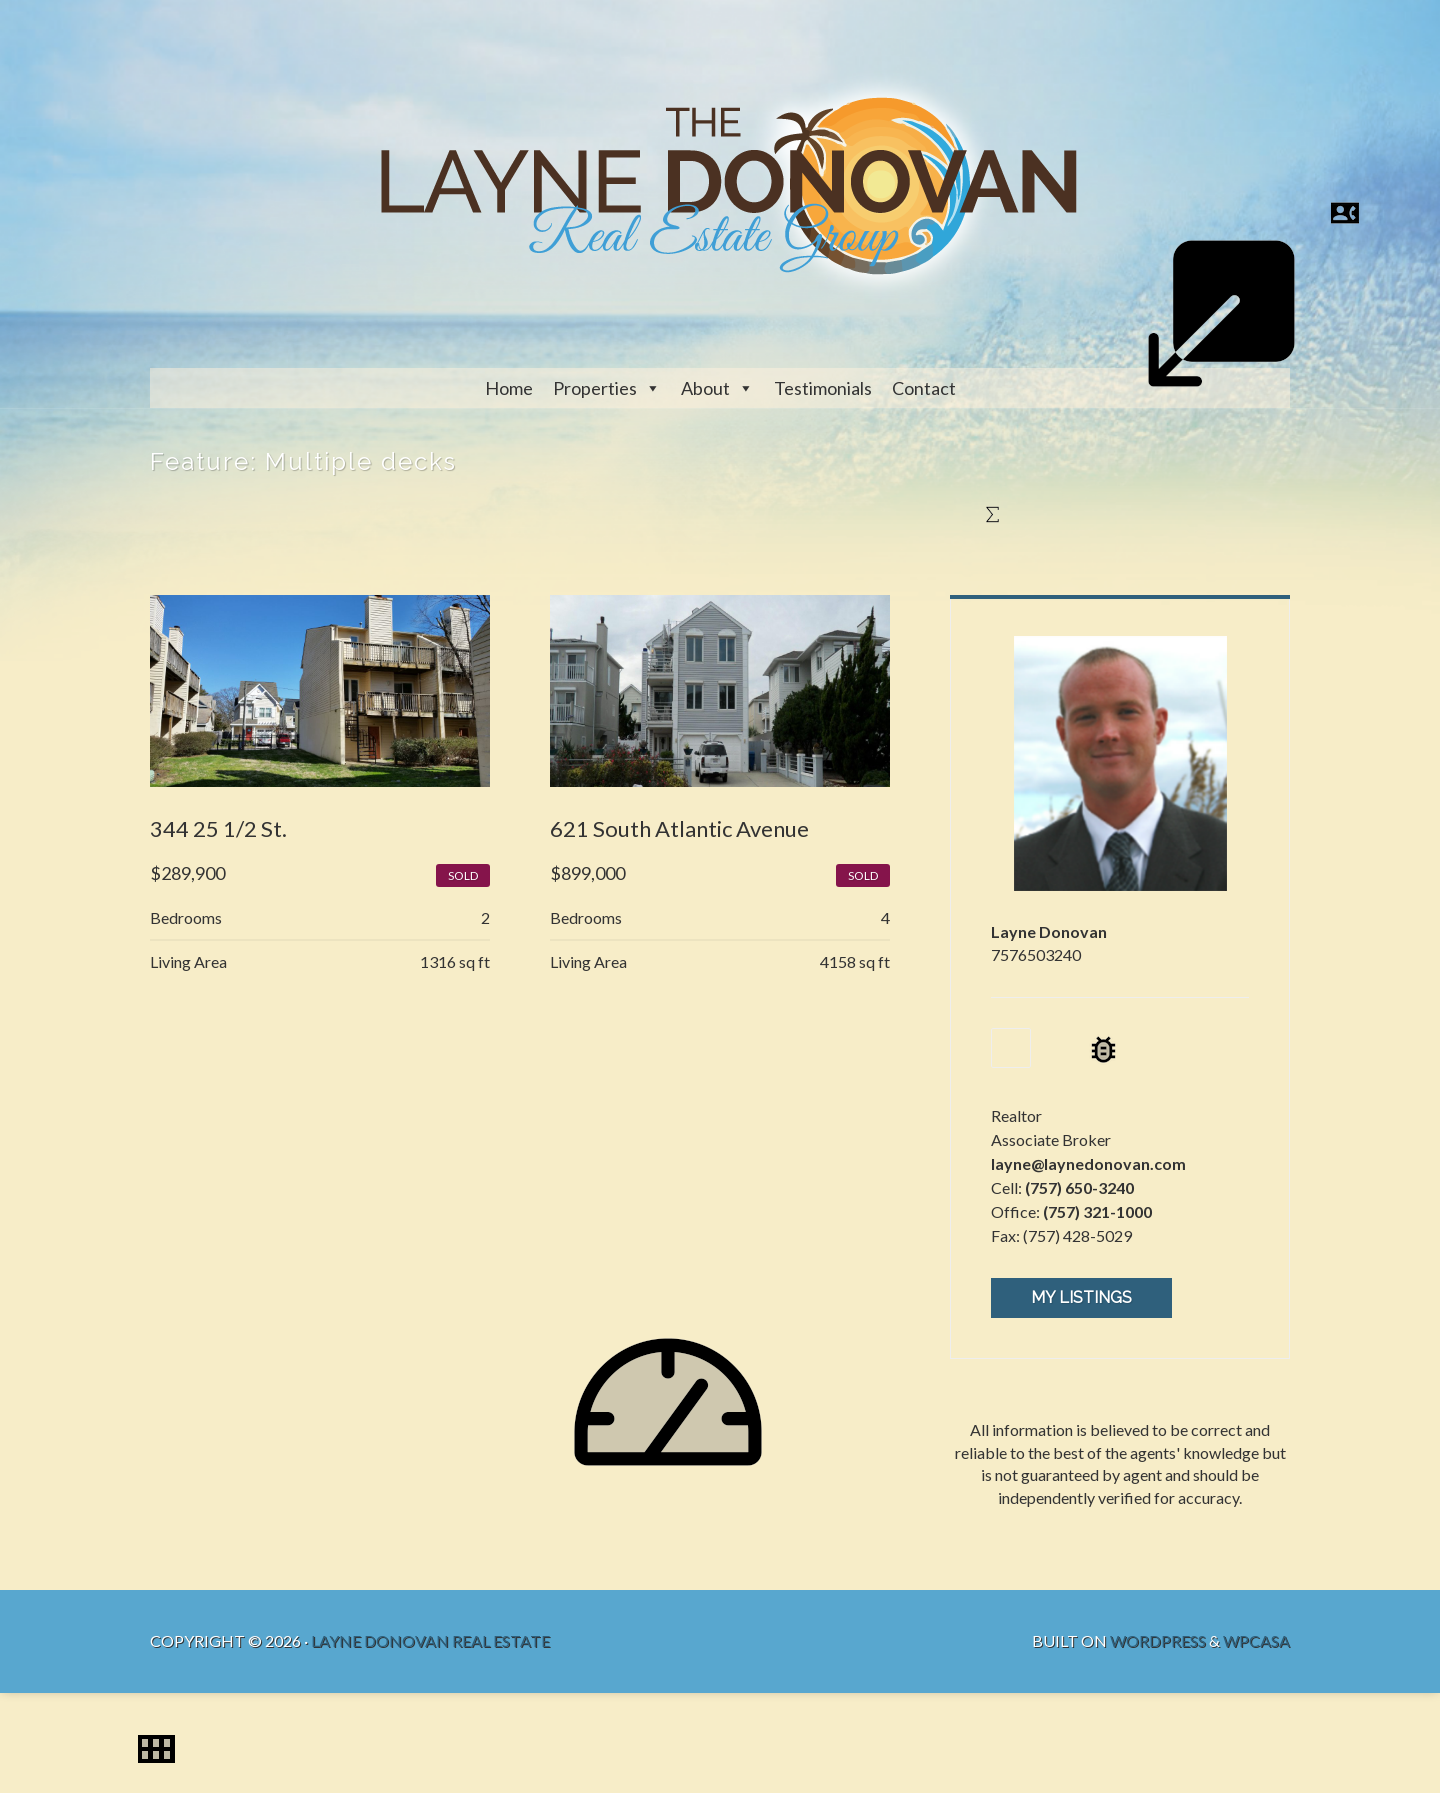 The width and height of the screenshot is (1440, 1793). What do you see at coordinates (668, 1412) in the screenshot?
I see `view performance or speed metrics` at bounding box center [668, 1412].